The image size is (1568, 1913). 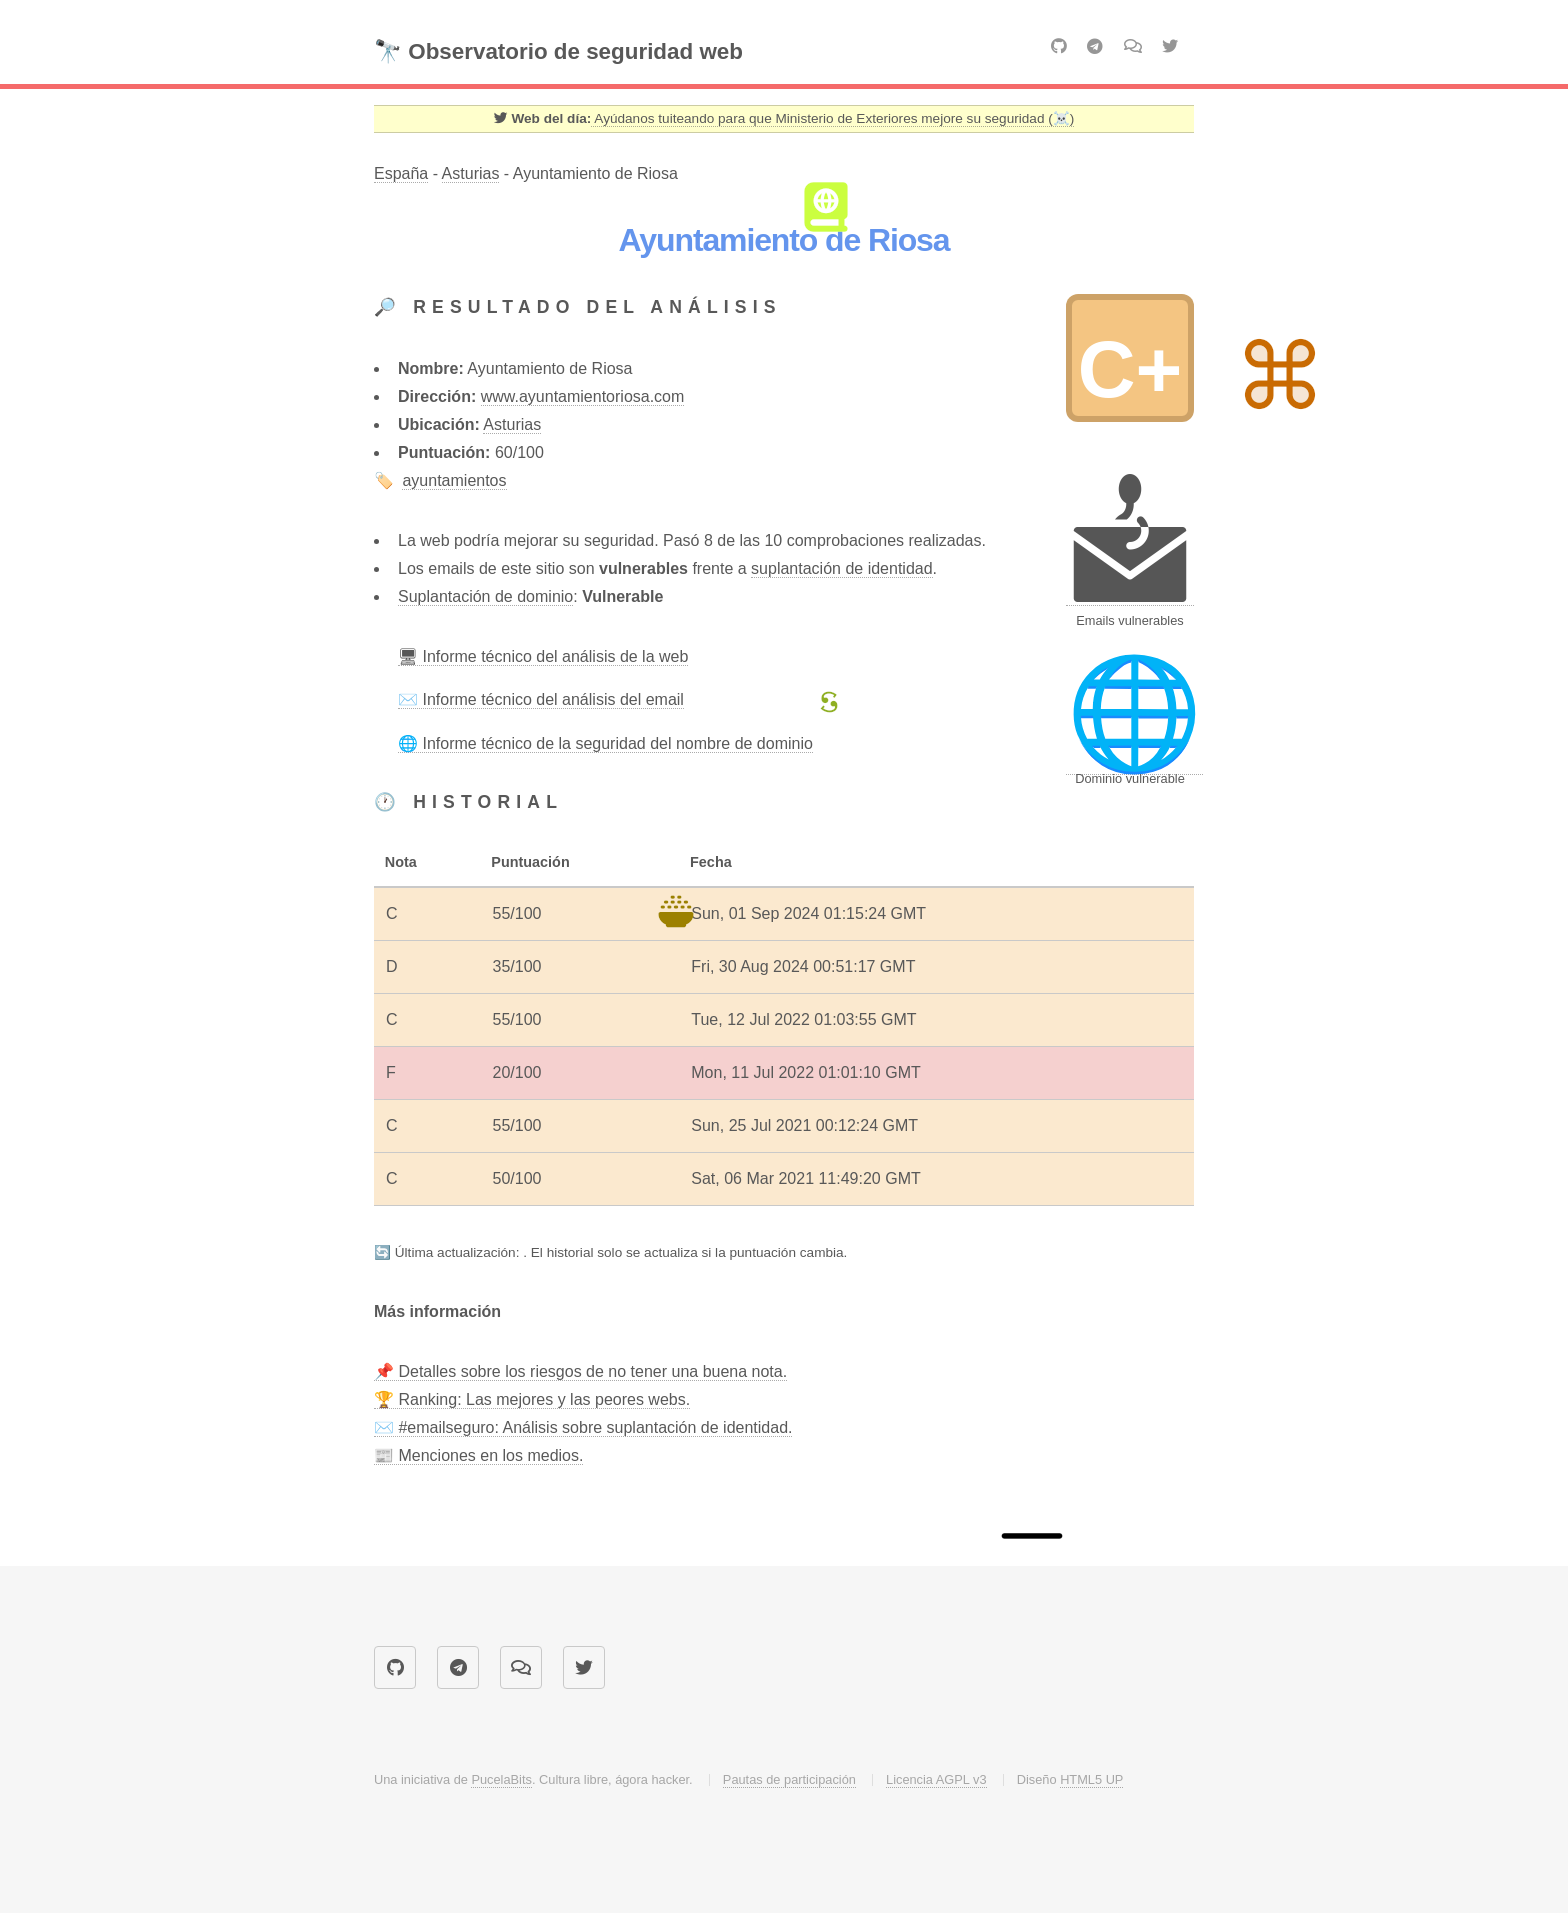 I want to click on open Scribd app, so click(x=829, y=702).